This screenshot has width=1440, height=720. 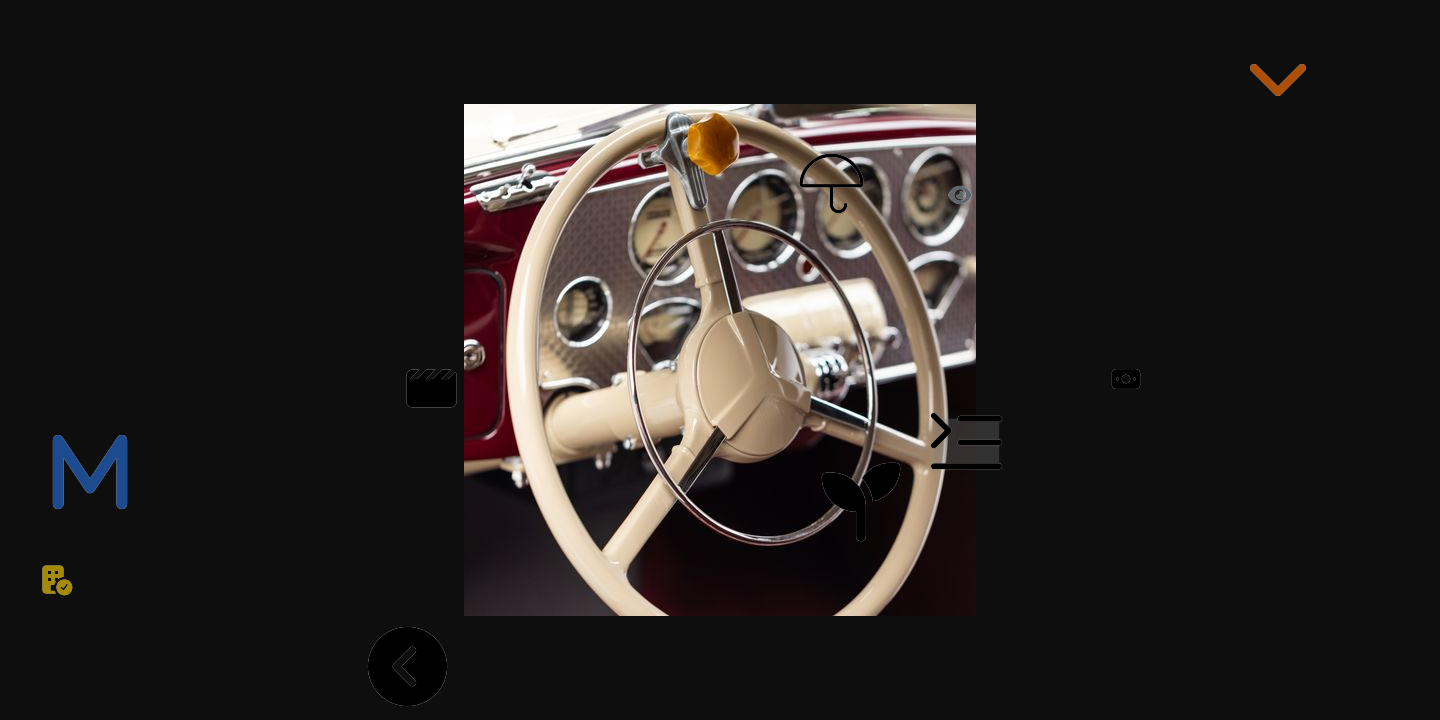 What do you see at coordinates (407, 666) in the screenshot?
I see `go back to the previous screen` at bounding box center [407, 666].